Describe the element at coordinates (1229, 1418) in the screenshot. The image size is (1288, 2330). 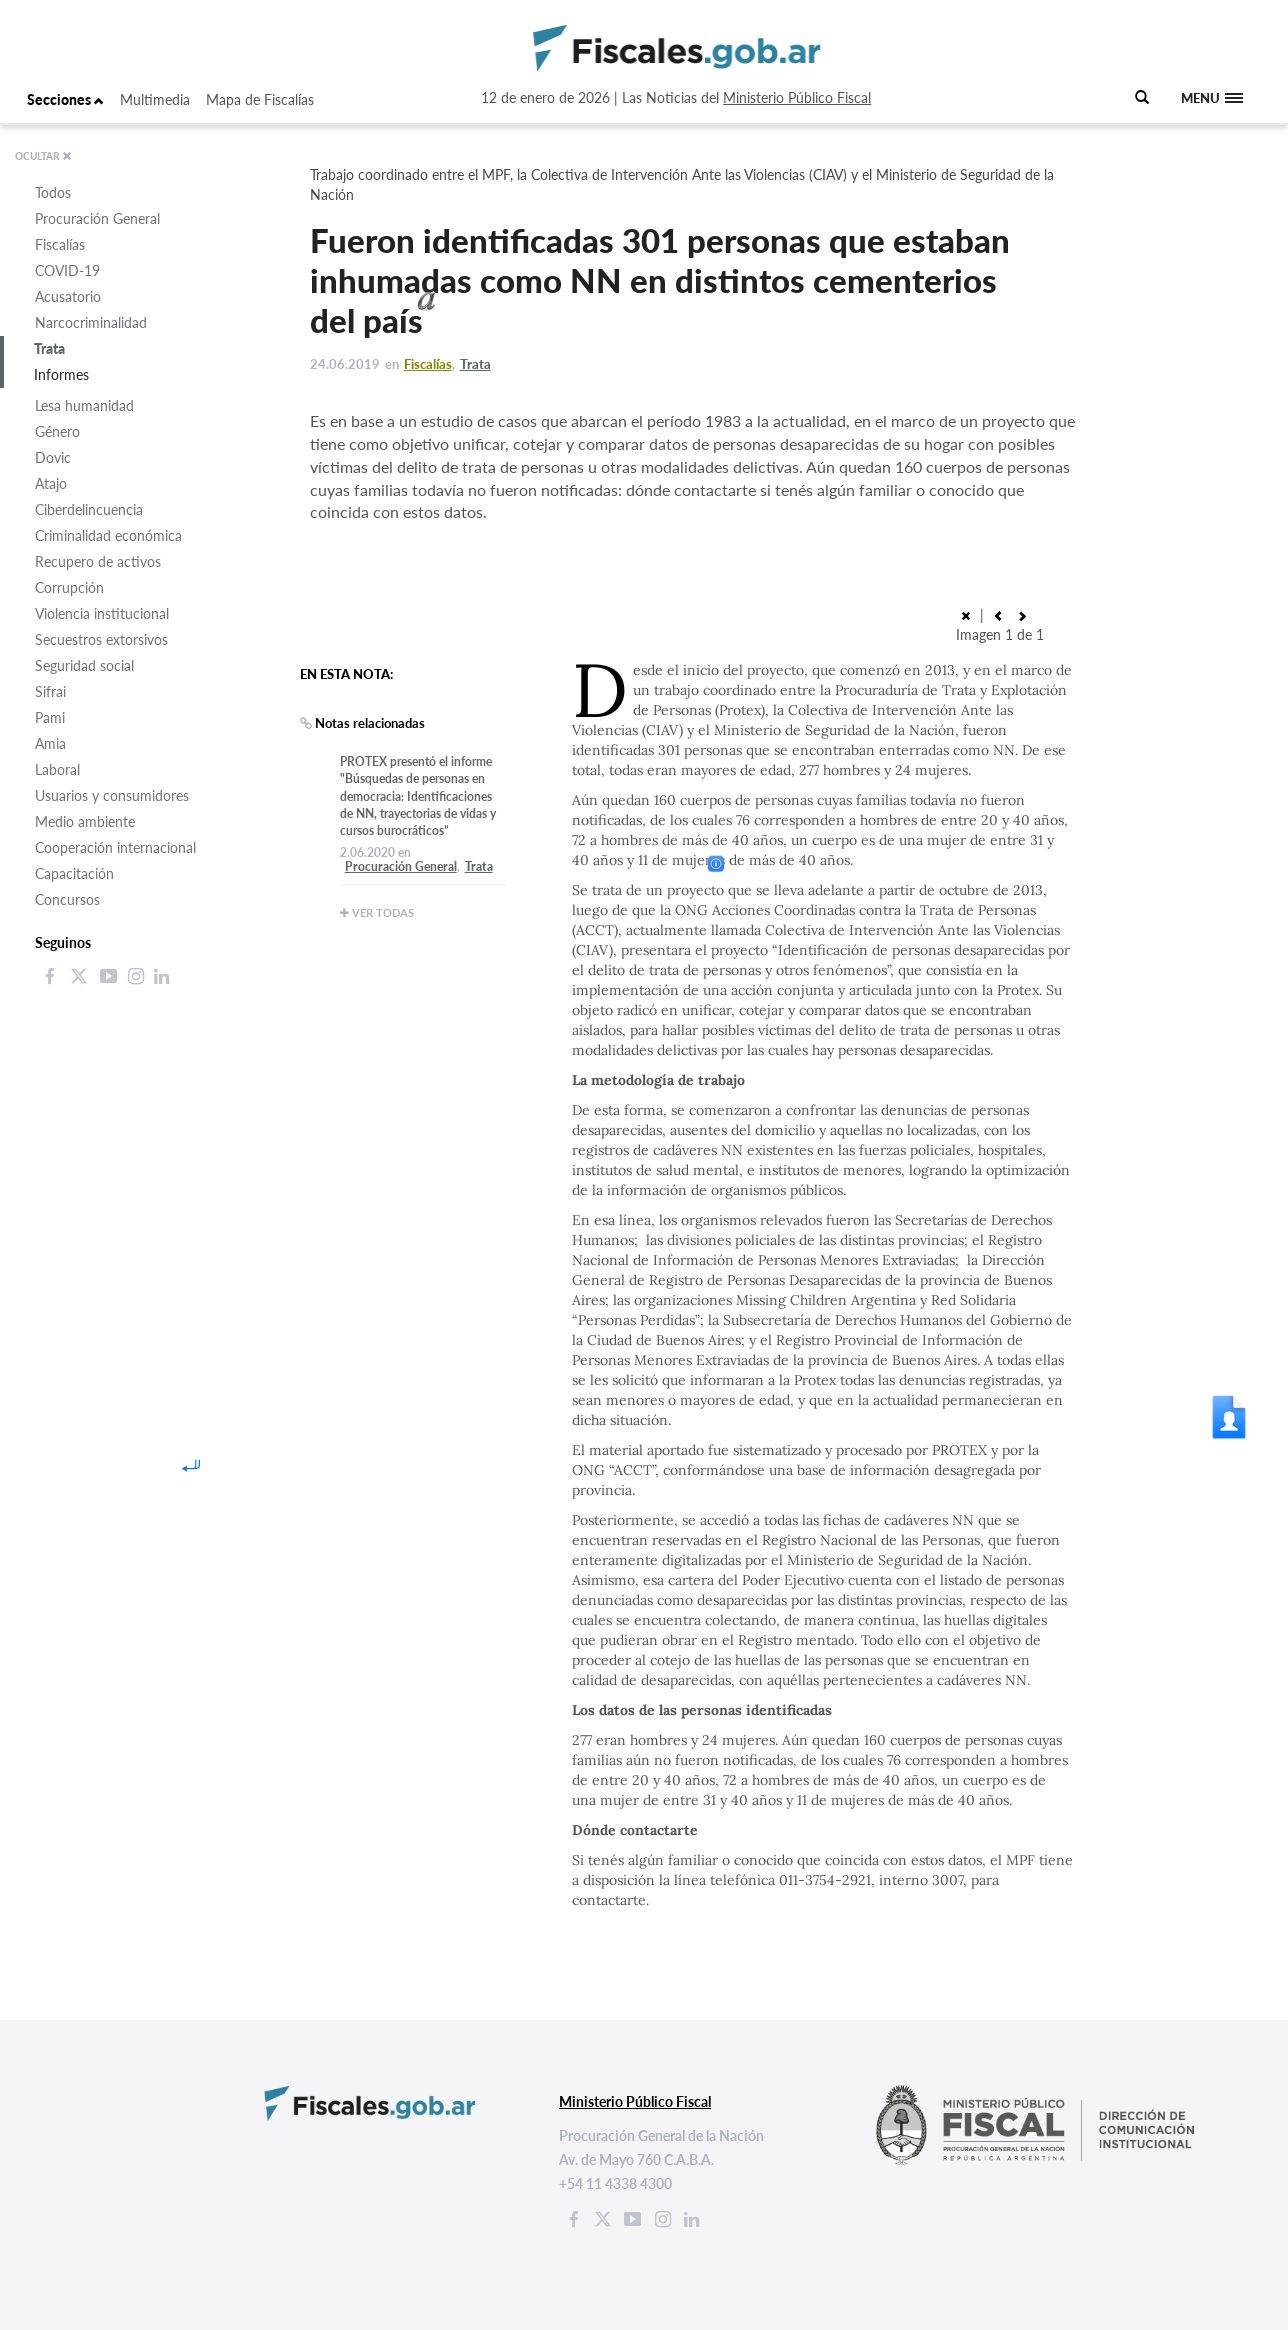
I see `open a contact file` at that location.